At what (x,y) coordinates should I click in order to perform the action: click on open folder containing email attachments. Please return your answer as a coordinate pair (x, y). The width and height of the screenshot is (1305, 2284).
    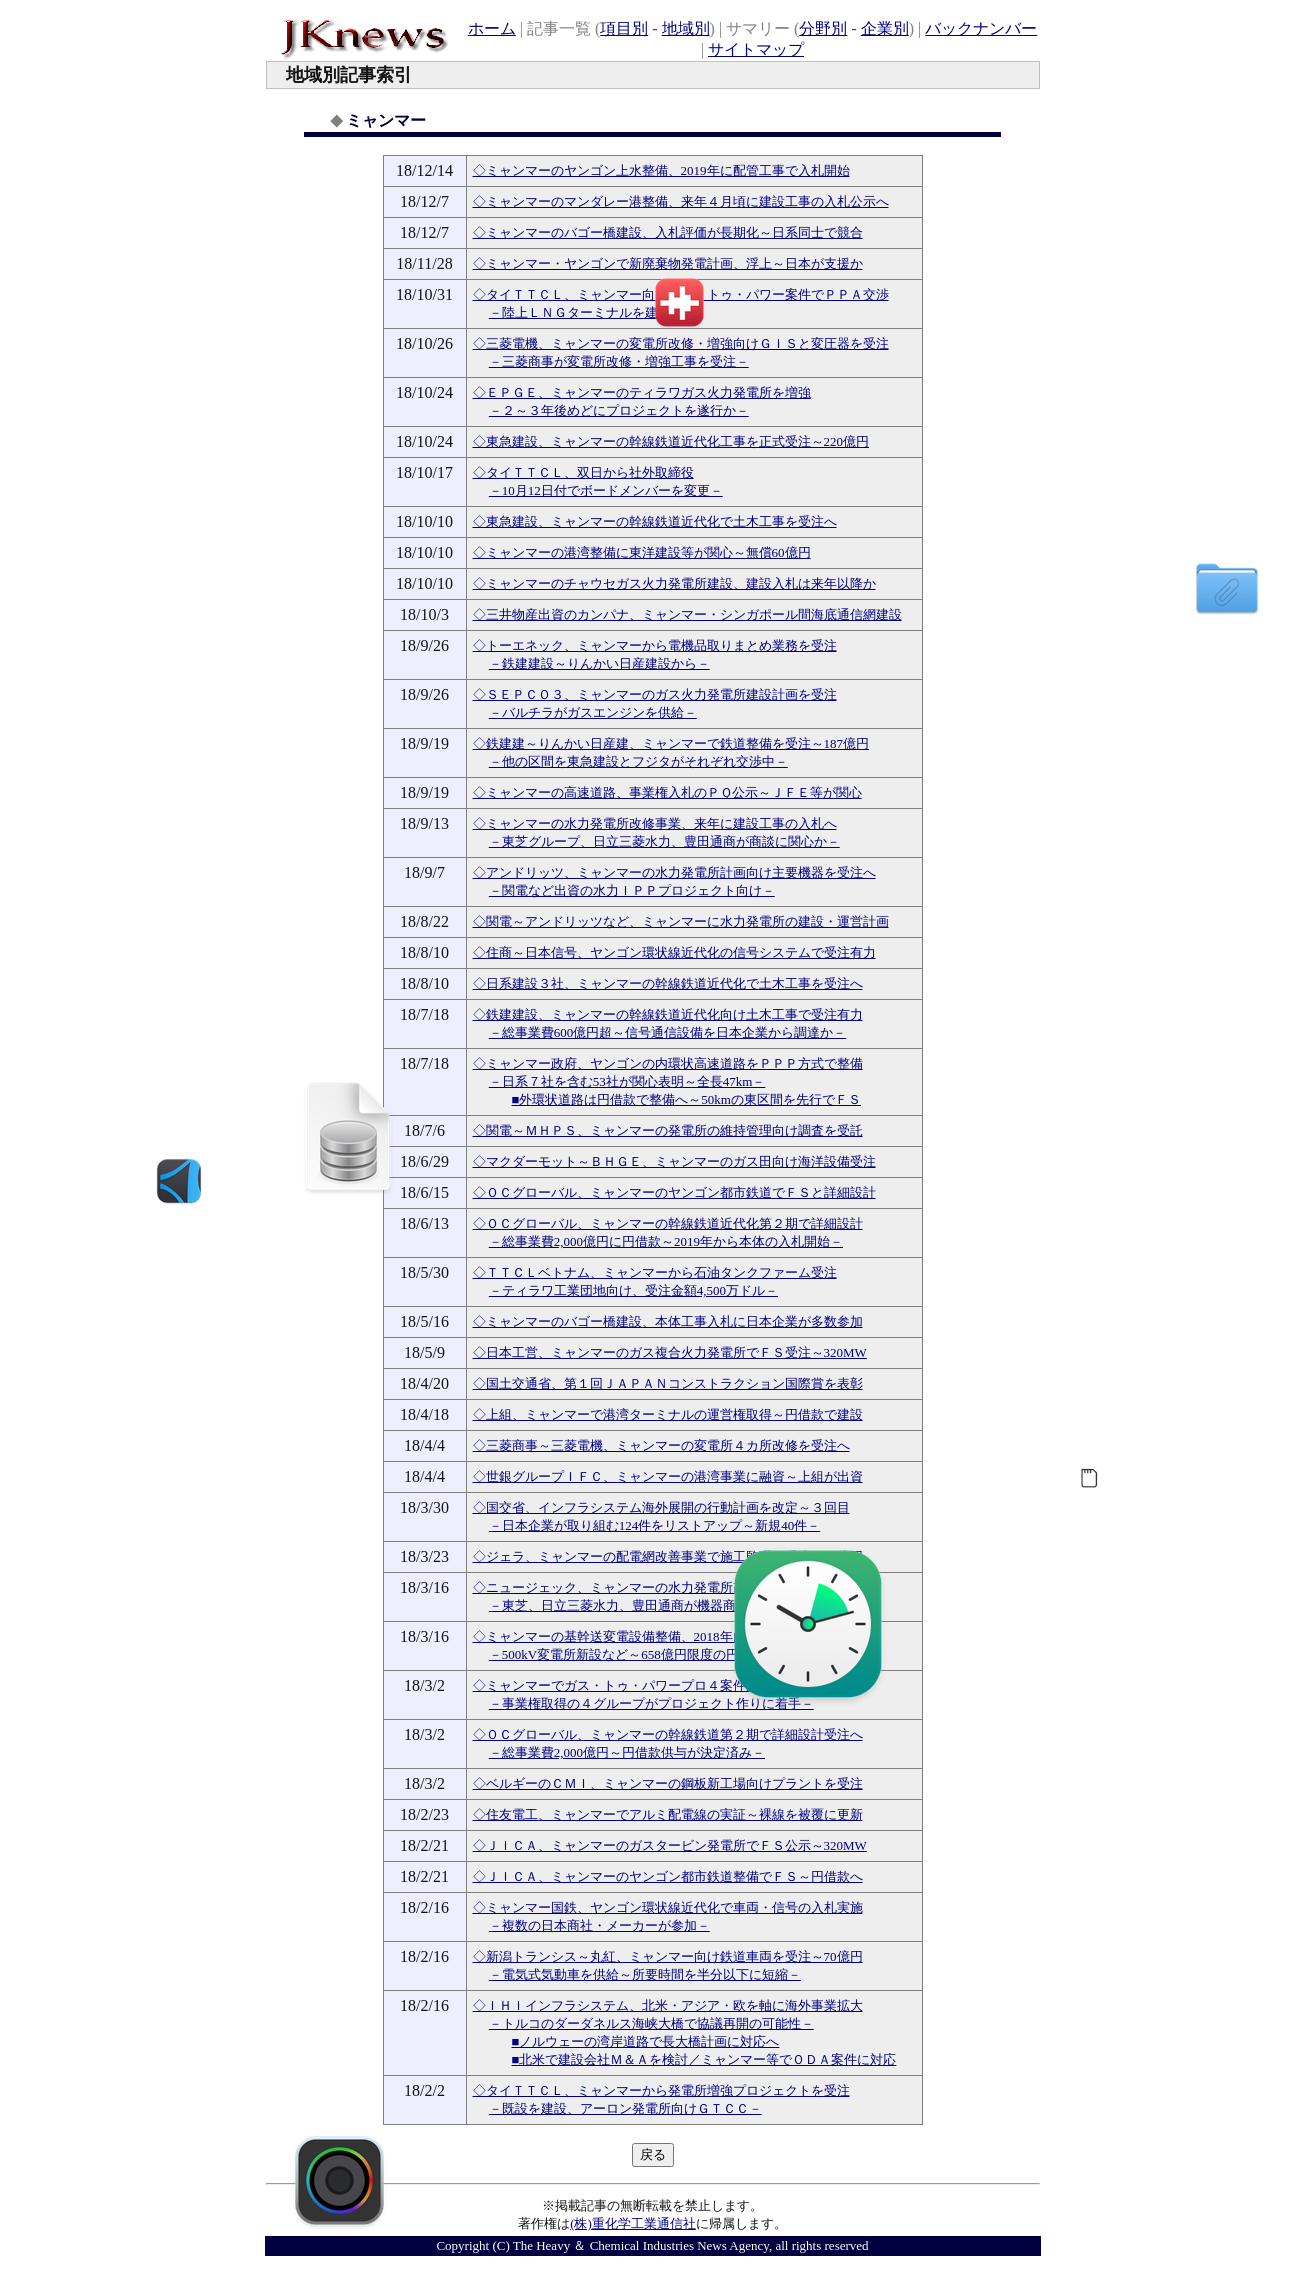
    Looking at the image, I should click on (1227, 588).